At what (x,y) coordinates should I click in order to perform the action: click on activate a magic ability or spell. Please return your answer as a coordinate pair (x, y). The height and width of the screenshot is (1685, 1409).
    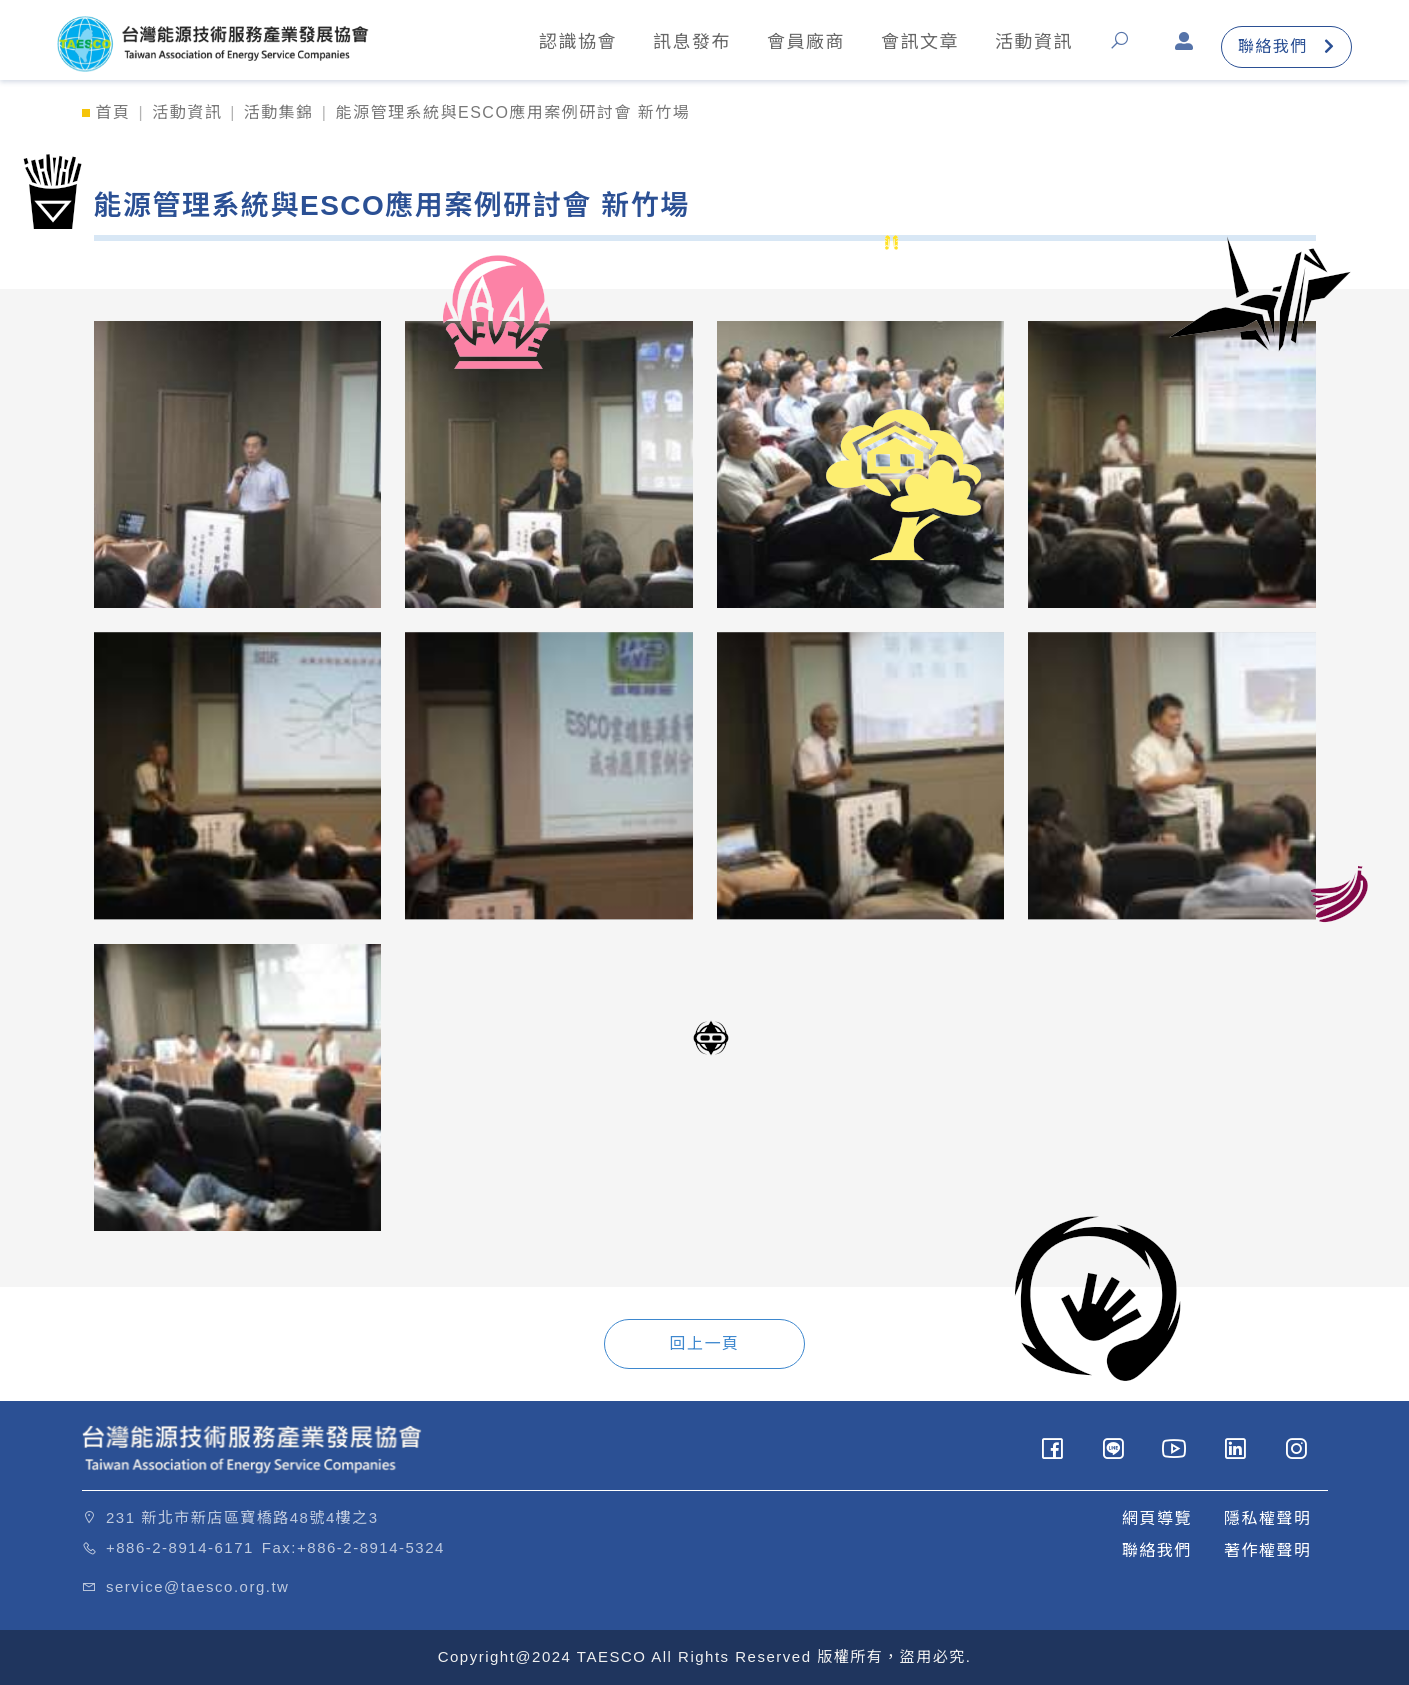
    Looking at the image, I should click on (1098, 1300).